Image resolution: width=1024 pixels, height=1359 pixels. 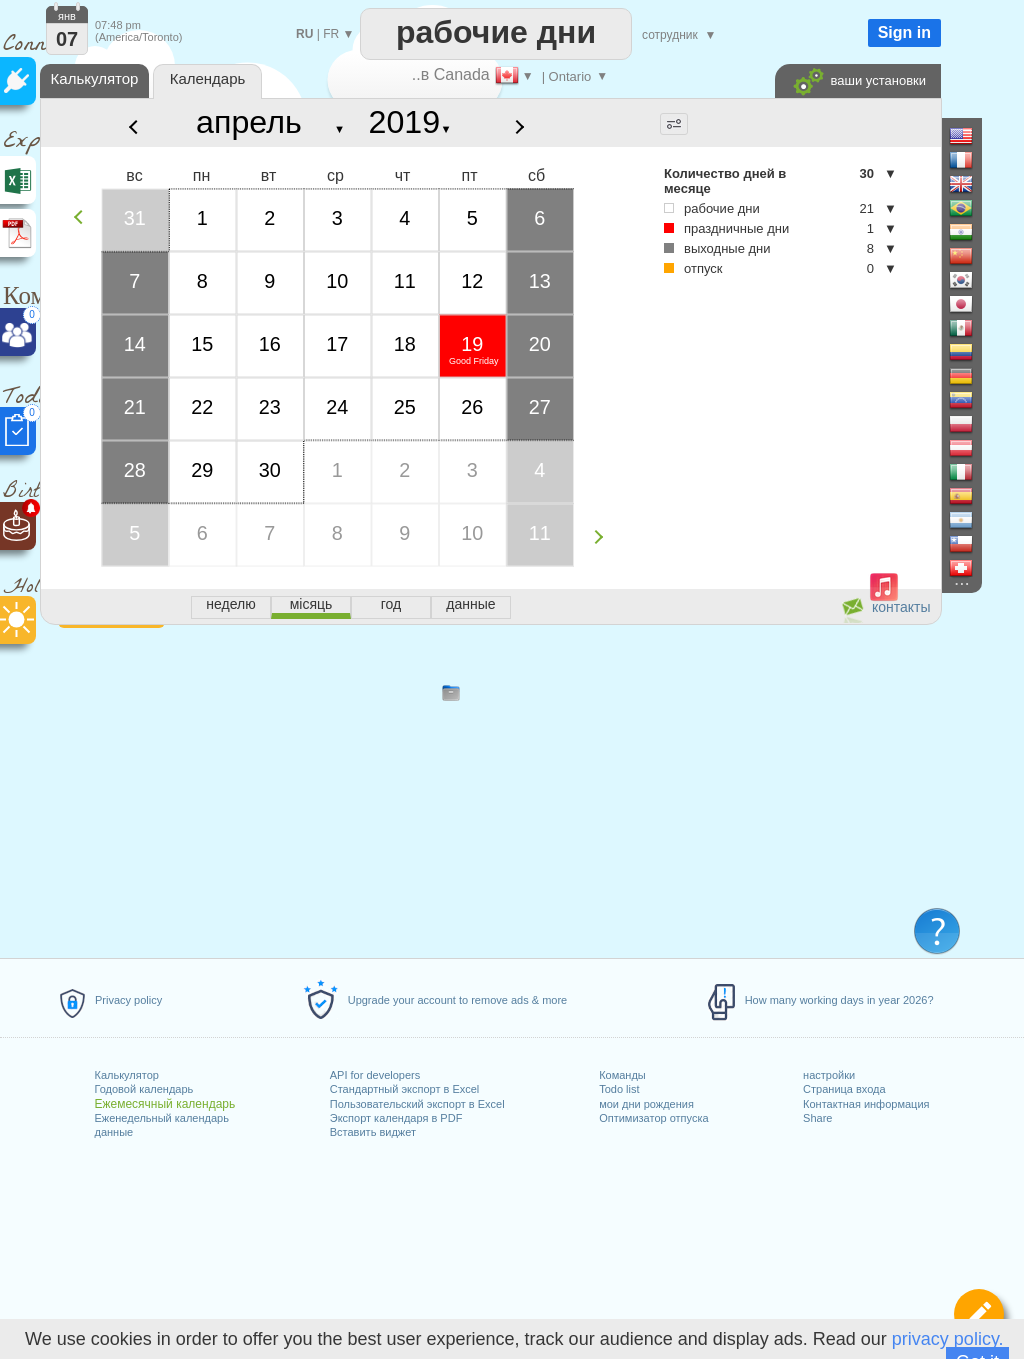 I want to click on open the nautilus file manager, so click(x=451, y=693).